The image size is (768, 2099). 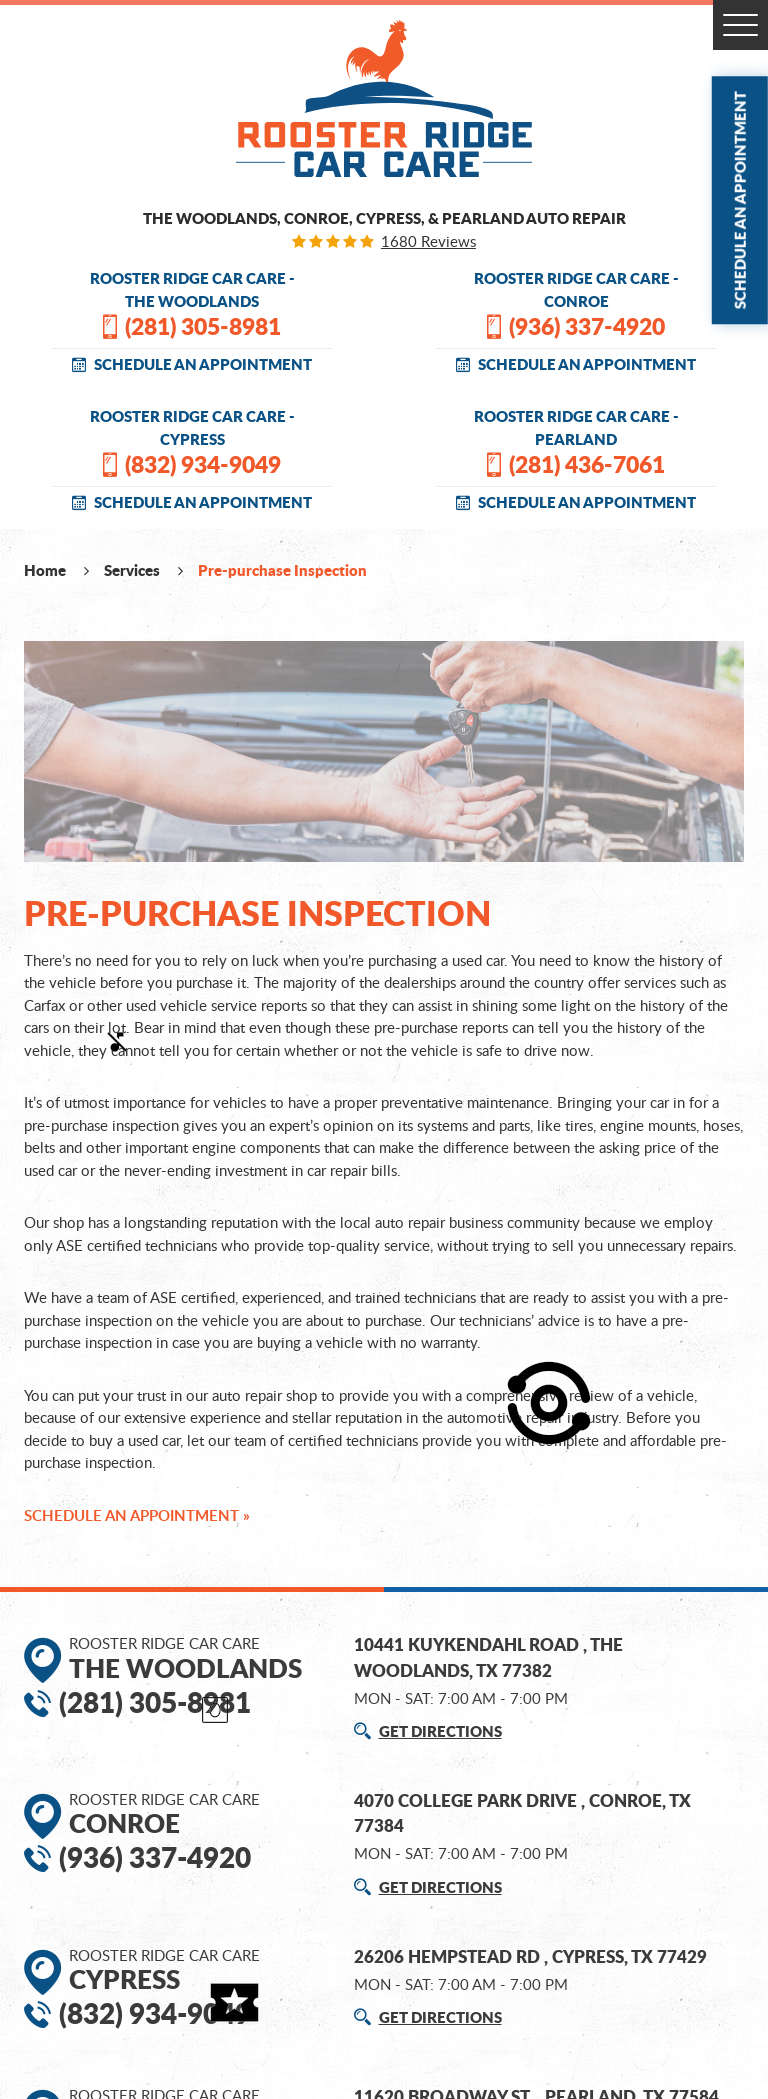 I want to click on view nearby events or entertainment, so click(x=234, y=2002).